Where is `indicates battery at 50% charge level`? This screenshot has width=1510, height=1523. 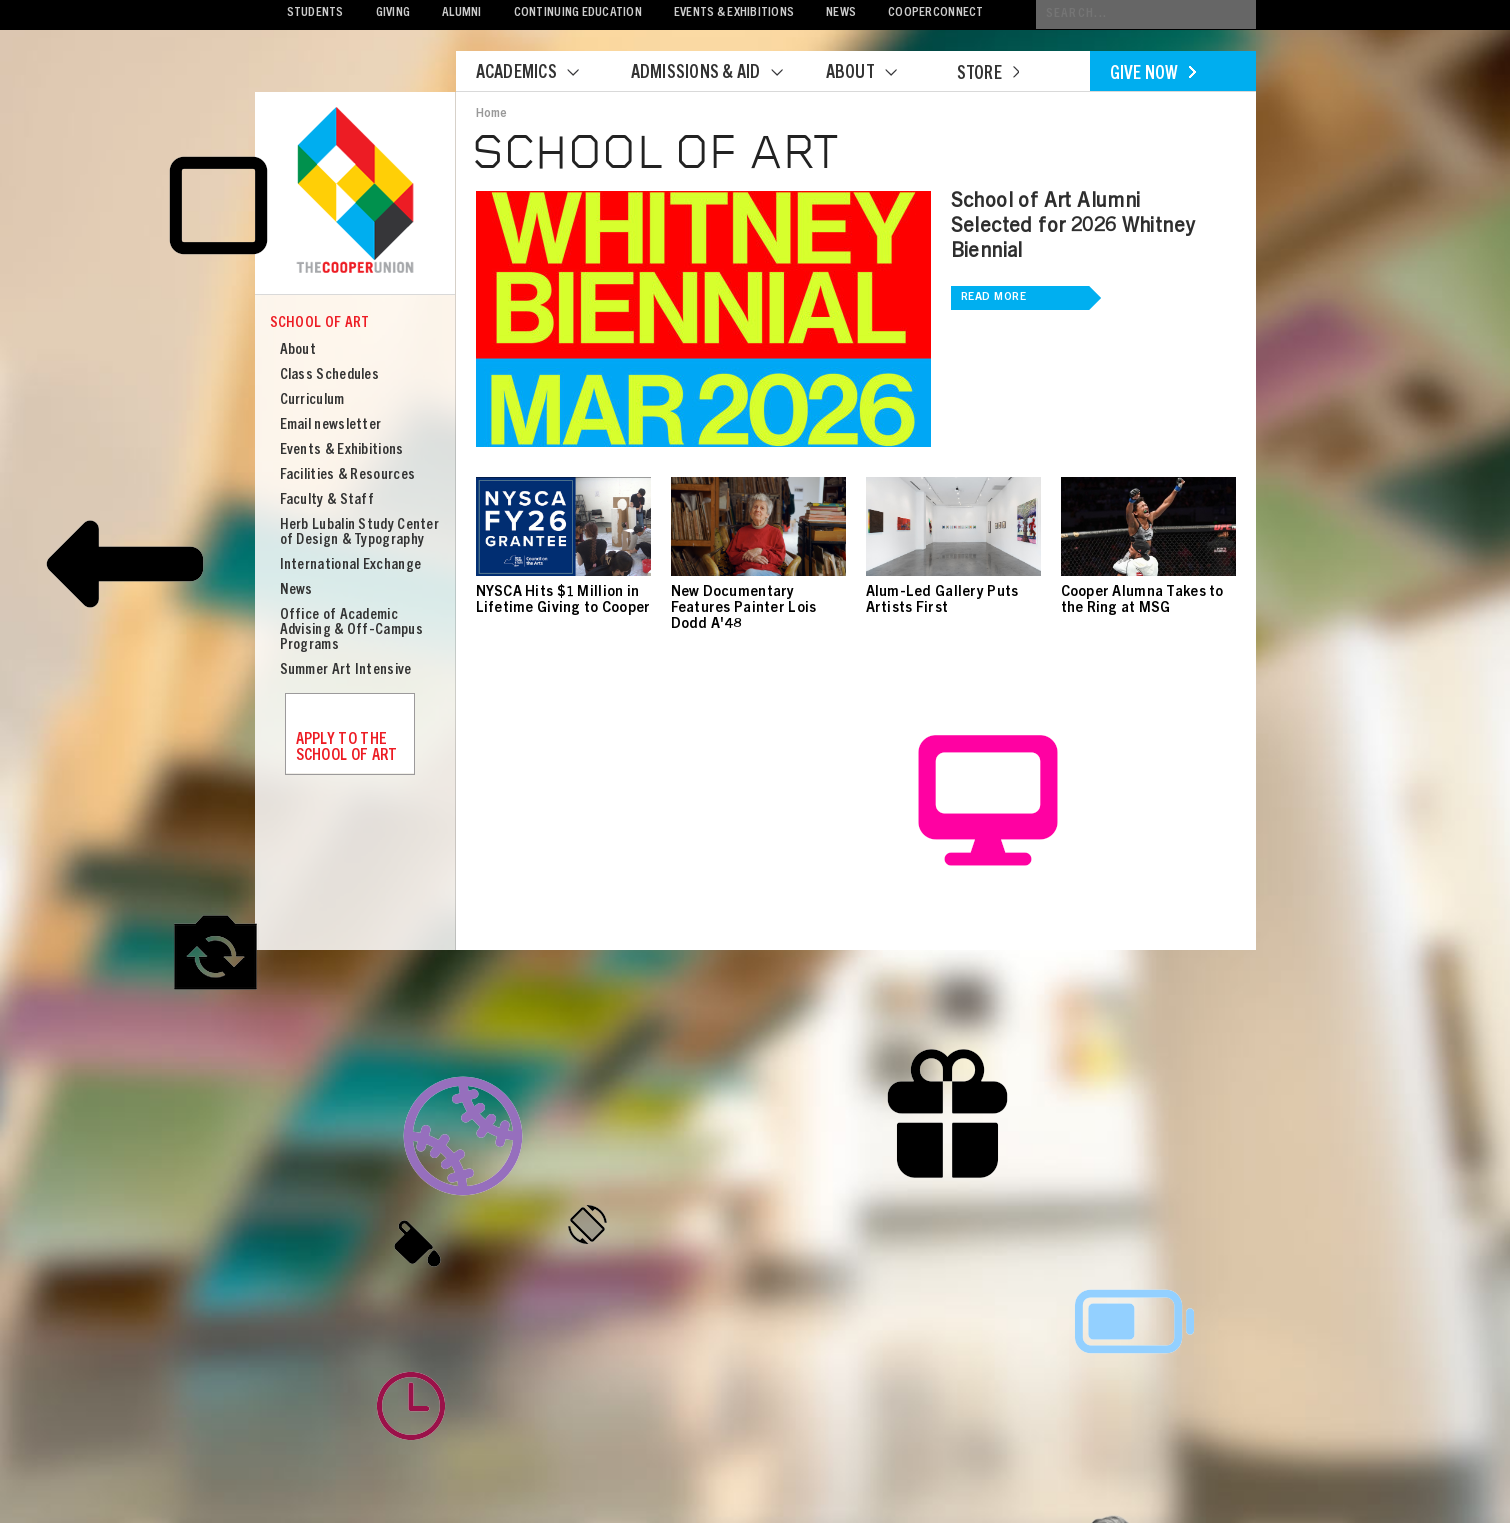
indicates battery at 50% charge level is located at coordinates (1134, 1321).